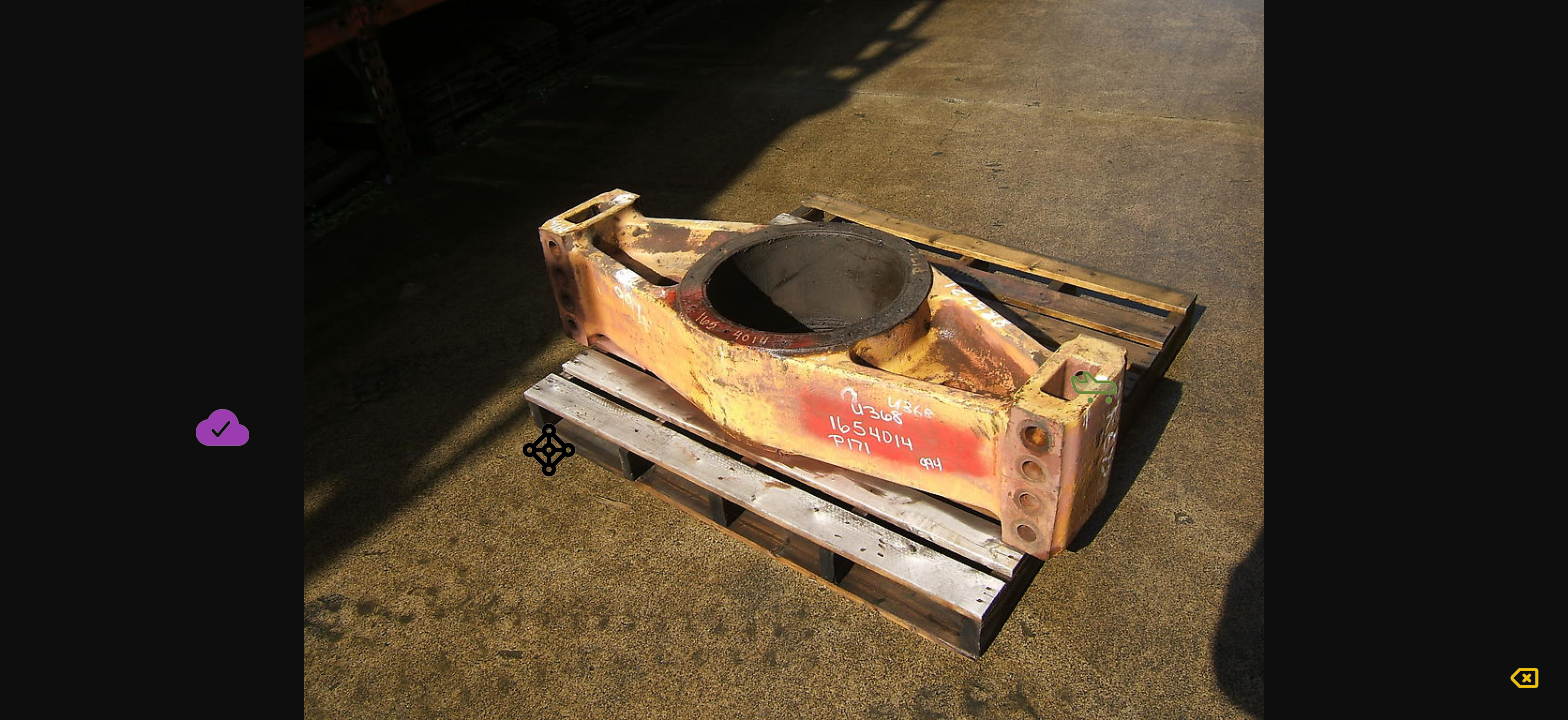 The height and width of the screenshot is (720, 1568). Describe the element at coordinates (1524, 678) in the screenshot. I see `delete the previous character` at that location.